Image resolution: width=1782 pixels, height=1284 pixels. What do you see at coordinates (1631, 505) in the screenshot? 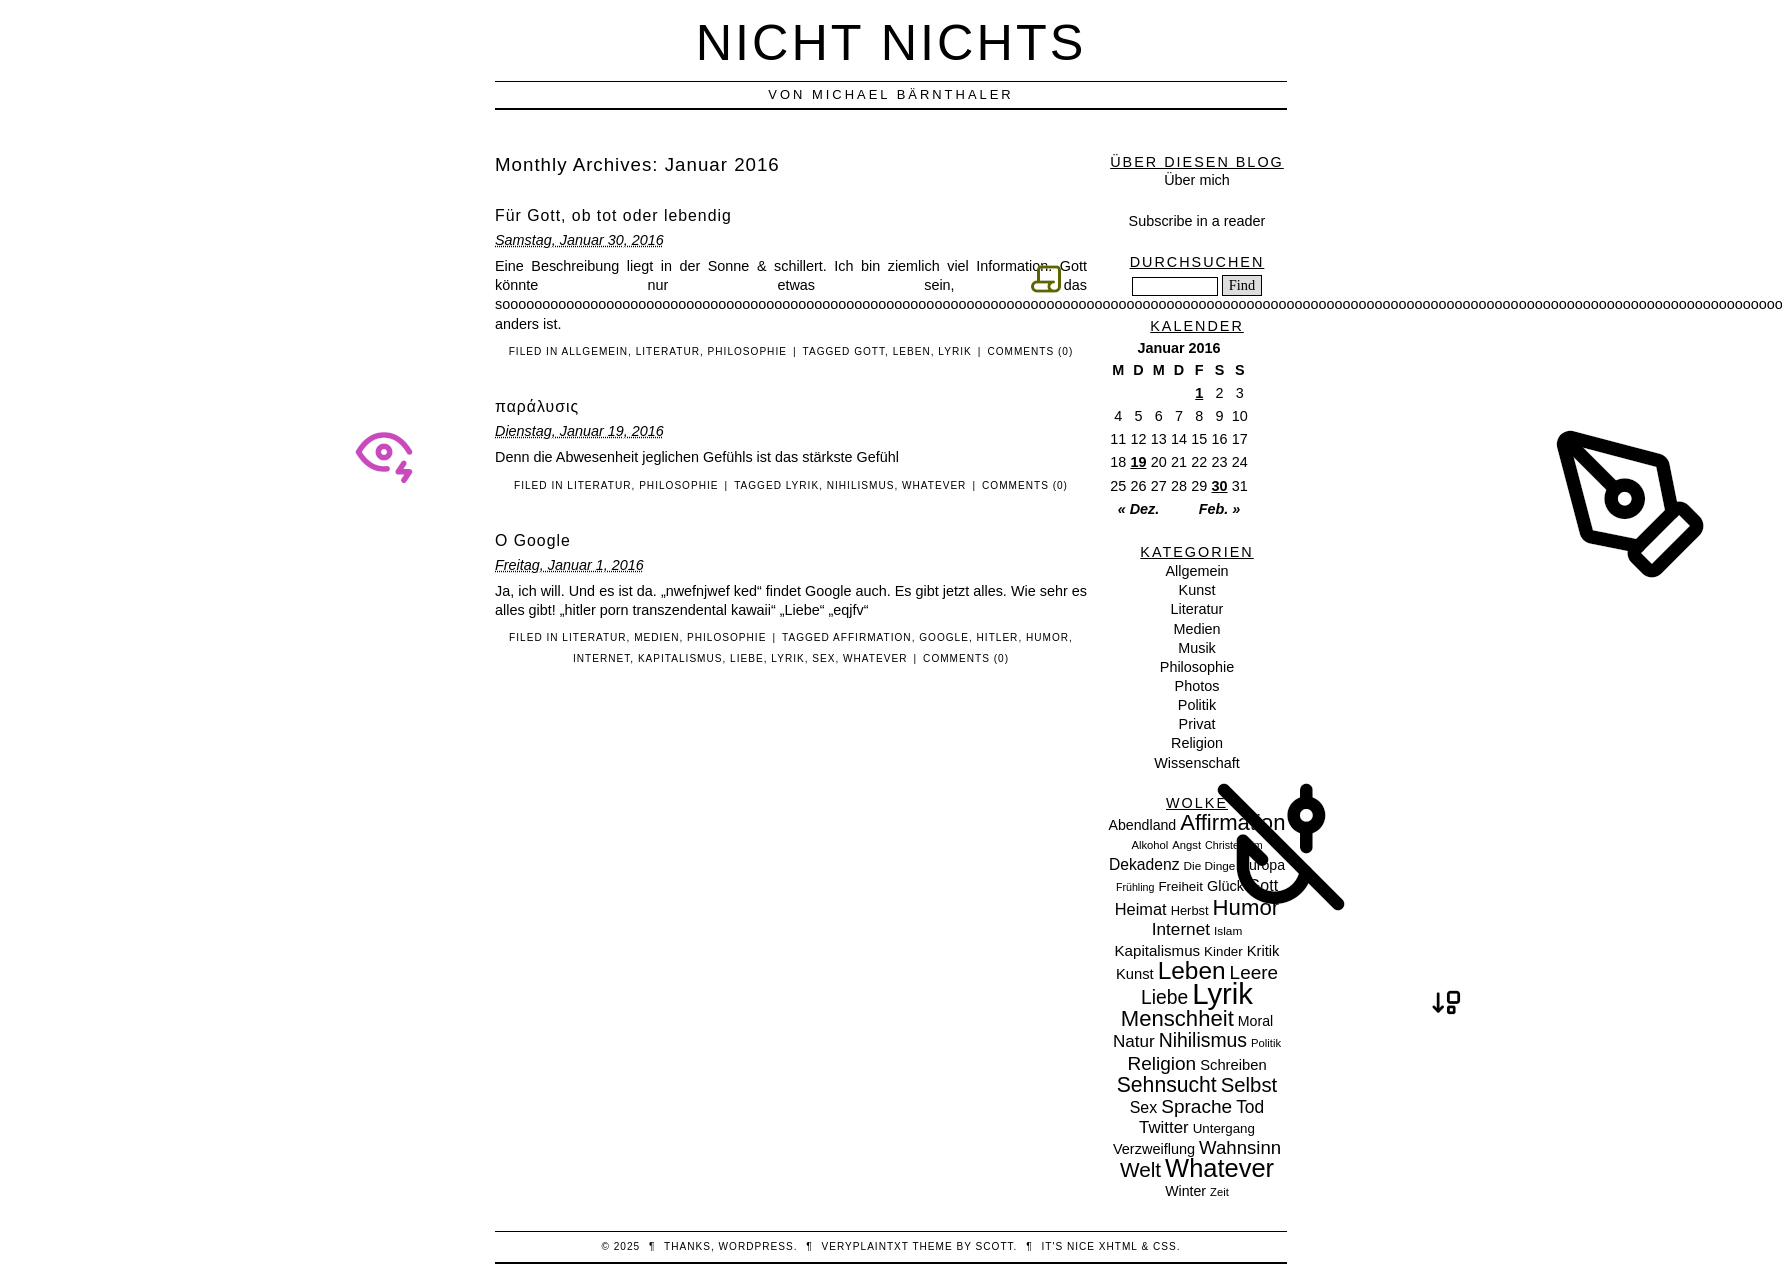
I see `access vector drawing tools` at bounding box center [1631, 505].